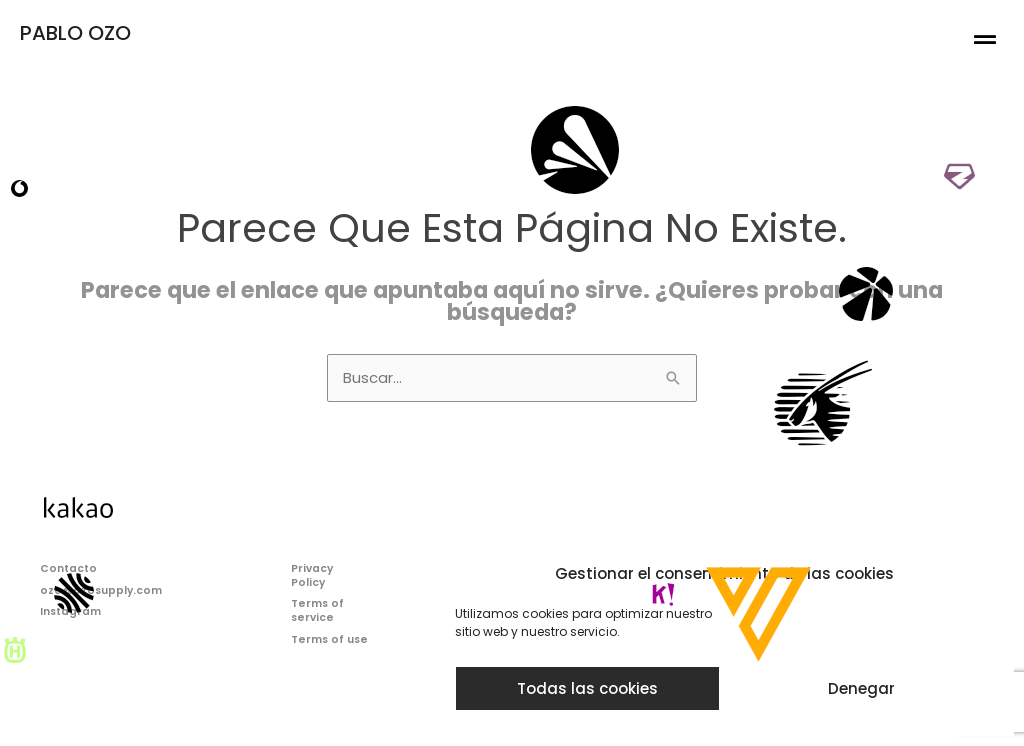  Describe the element at coordinates (19, 188) in the screenshot. I see `vodafone app or service` at that location.